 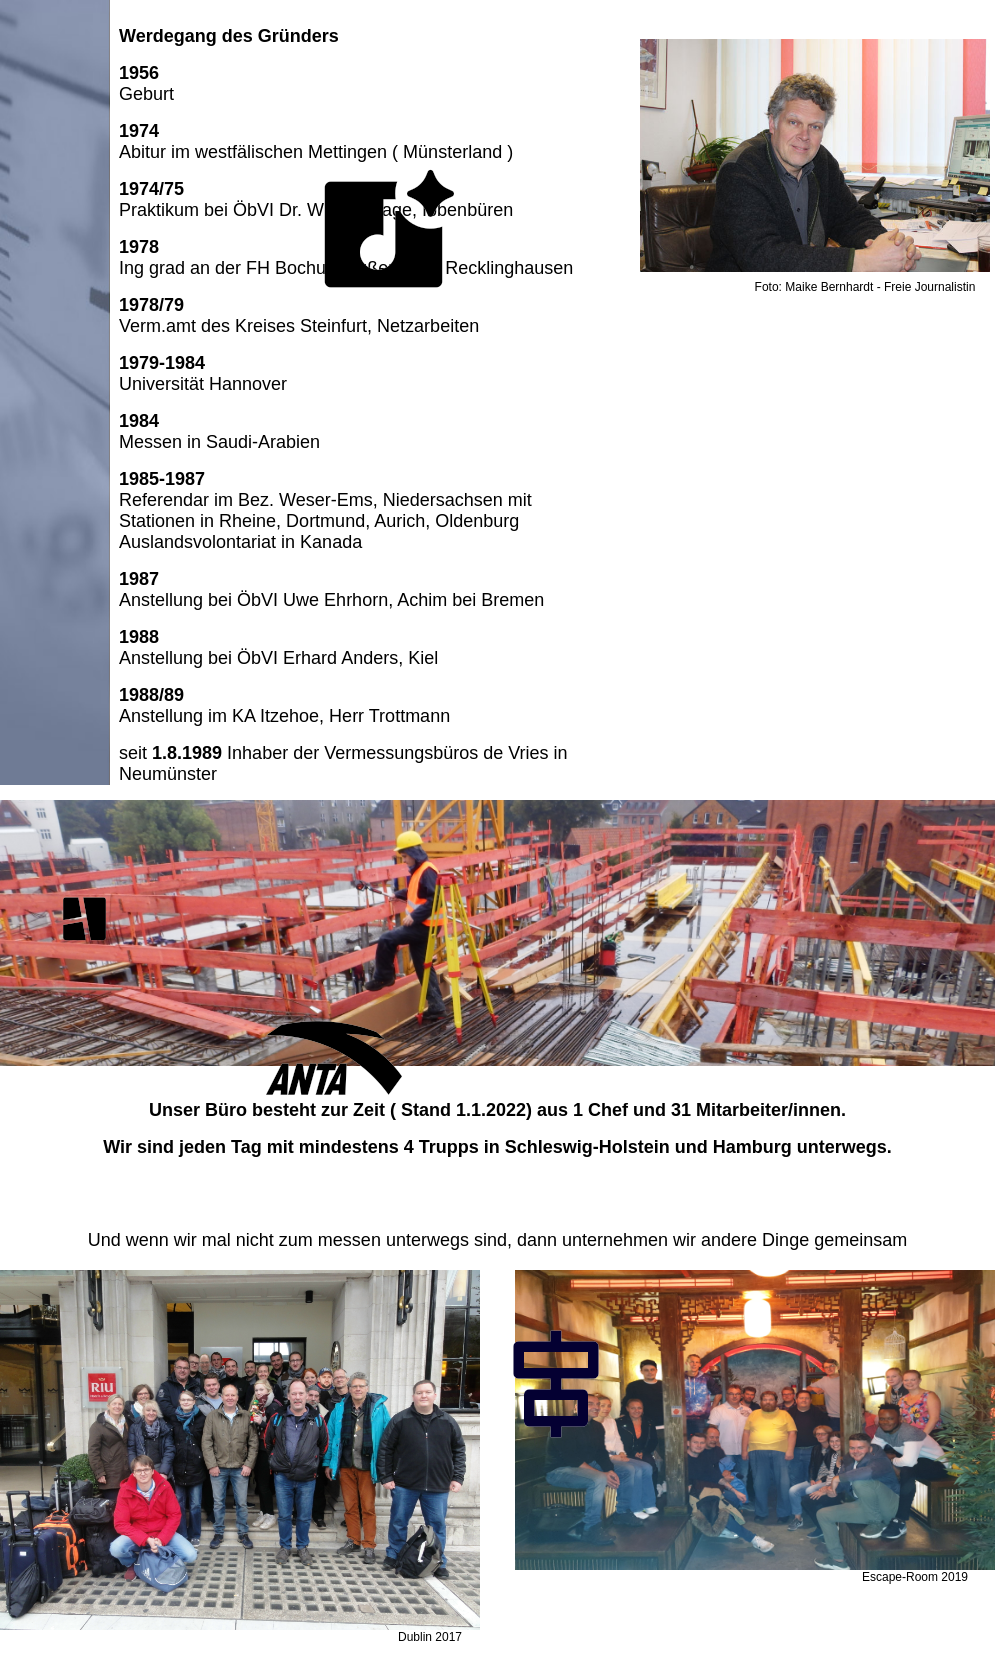 I want to click on create a photo collage, so click(x=84, y=918).